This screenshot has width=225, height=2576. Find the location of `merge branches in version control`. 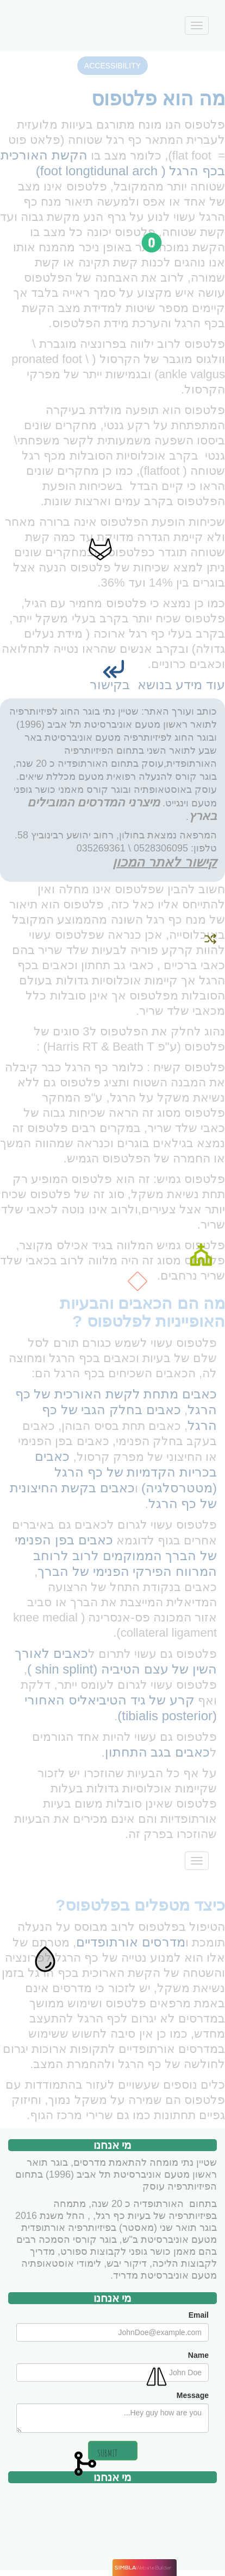

merge branches in version control is located at coordinates (85, 2464).